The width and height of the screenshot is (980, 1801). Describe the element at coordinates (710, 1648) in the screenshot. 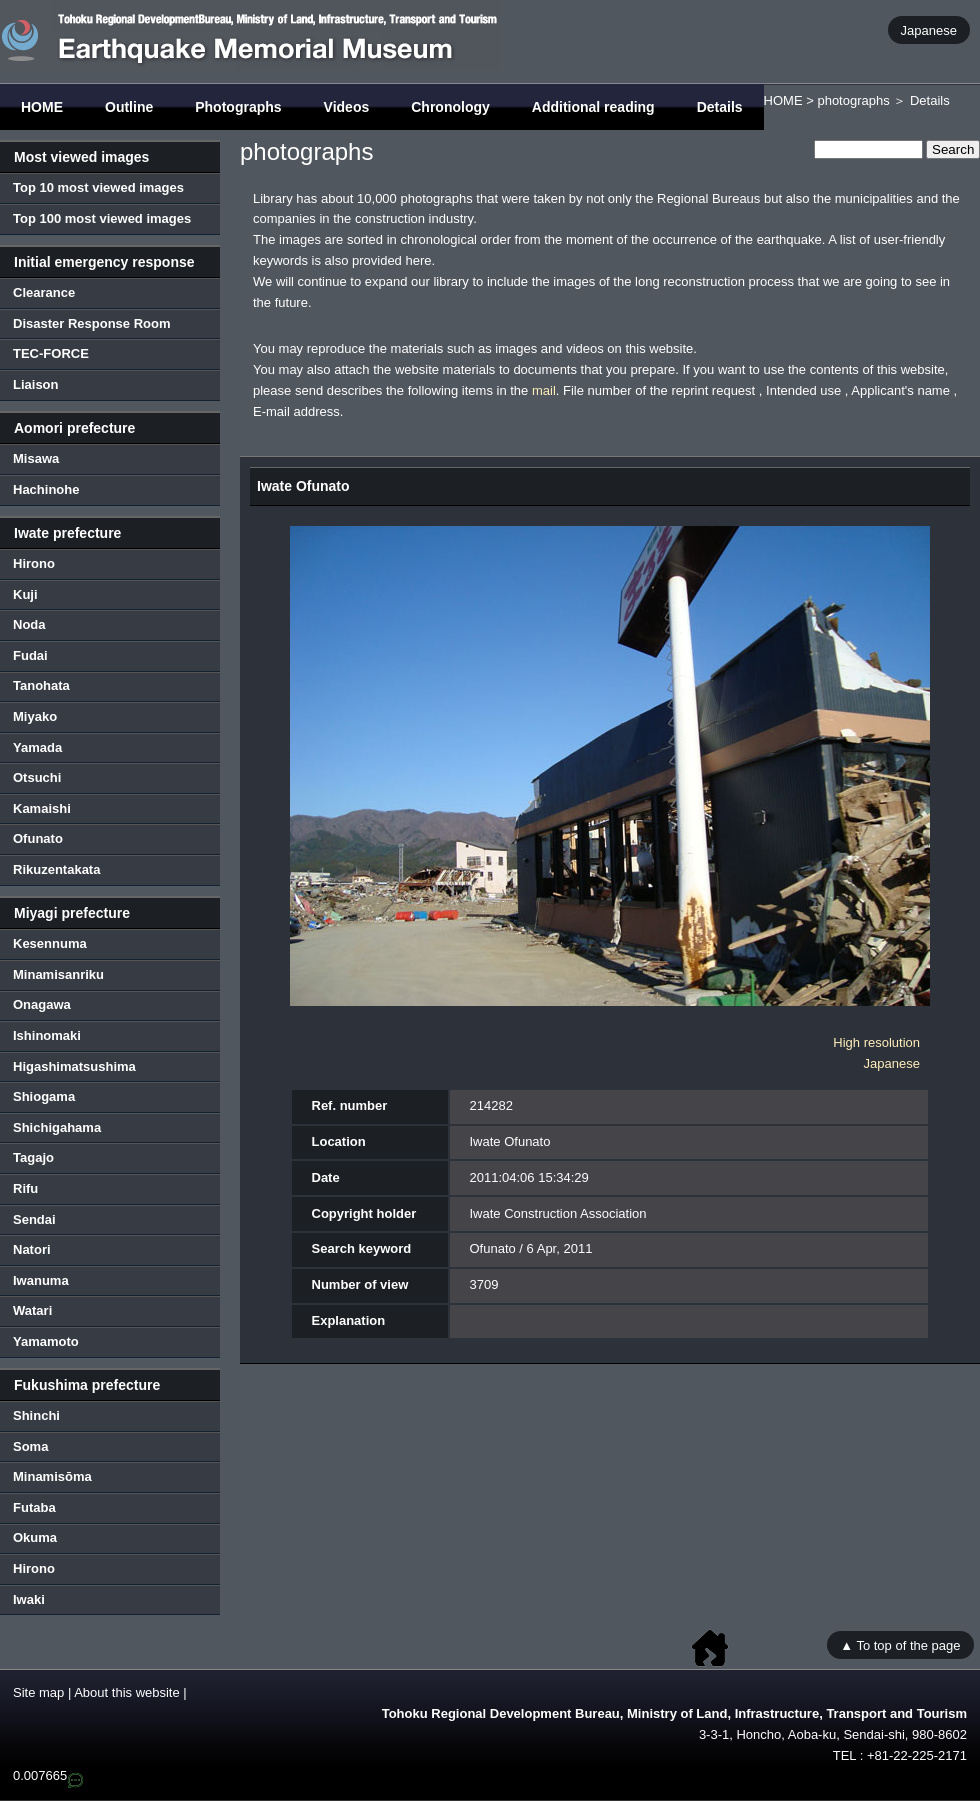

I see `indicates property damage or structural issues` at that location.